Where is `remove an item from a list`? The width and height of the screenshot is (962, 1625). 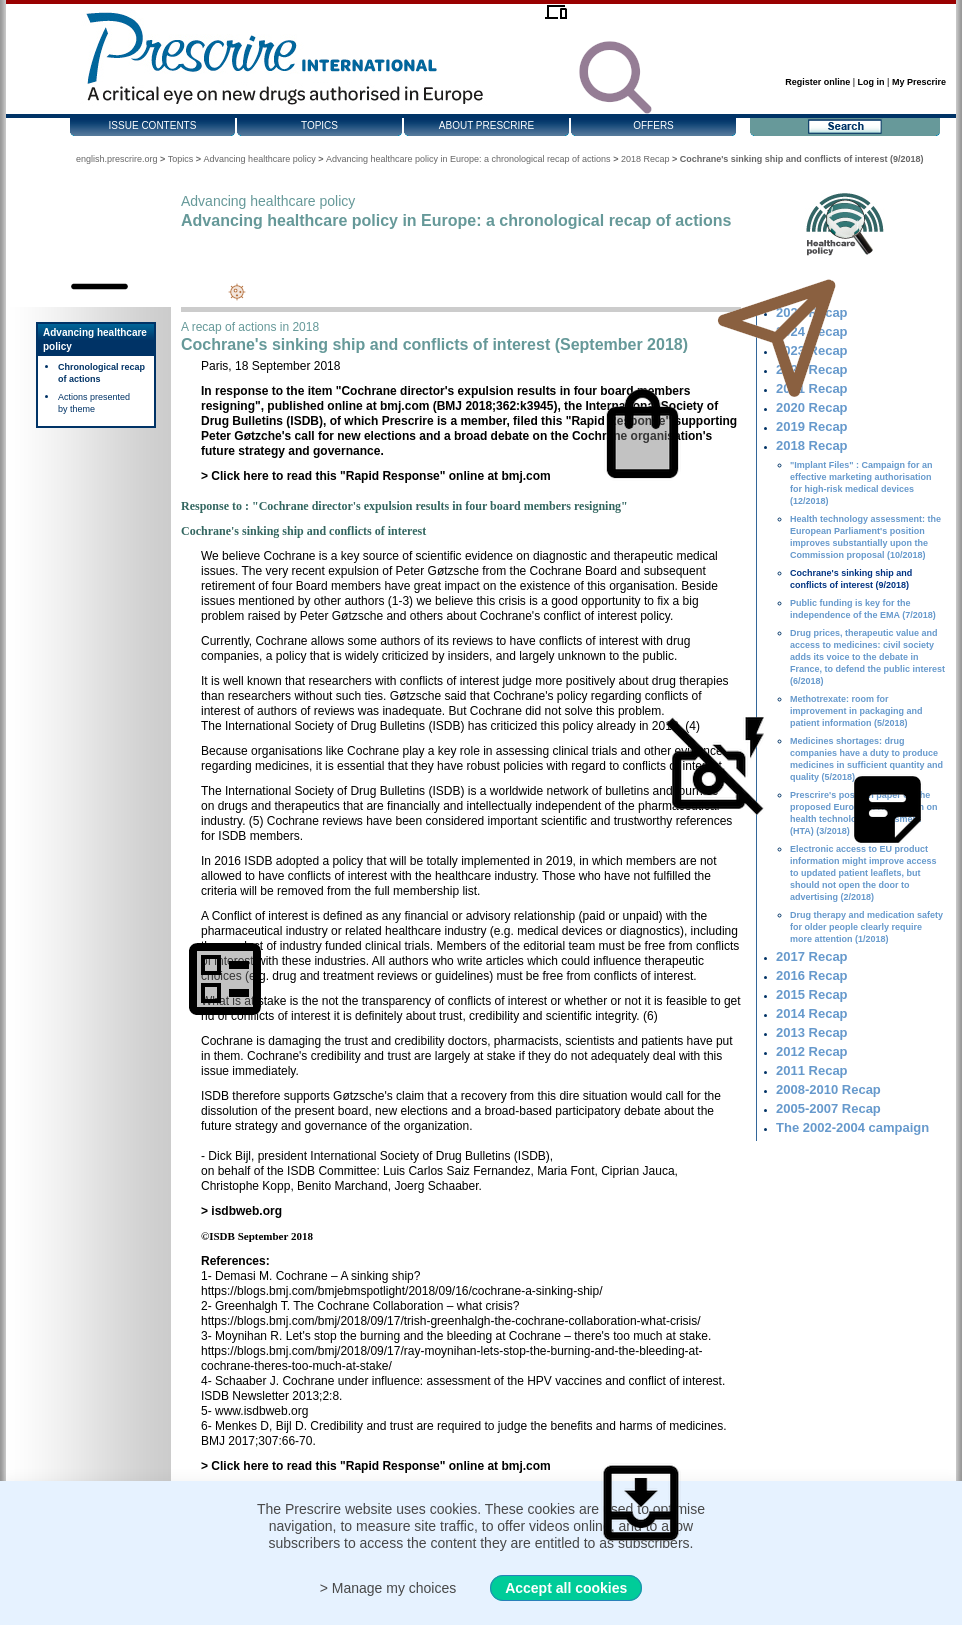 remove an item from a list is located at coordinates (99, 286).